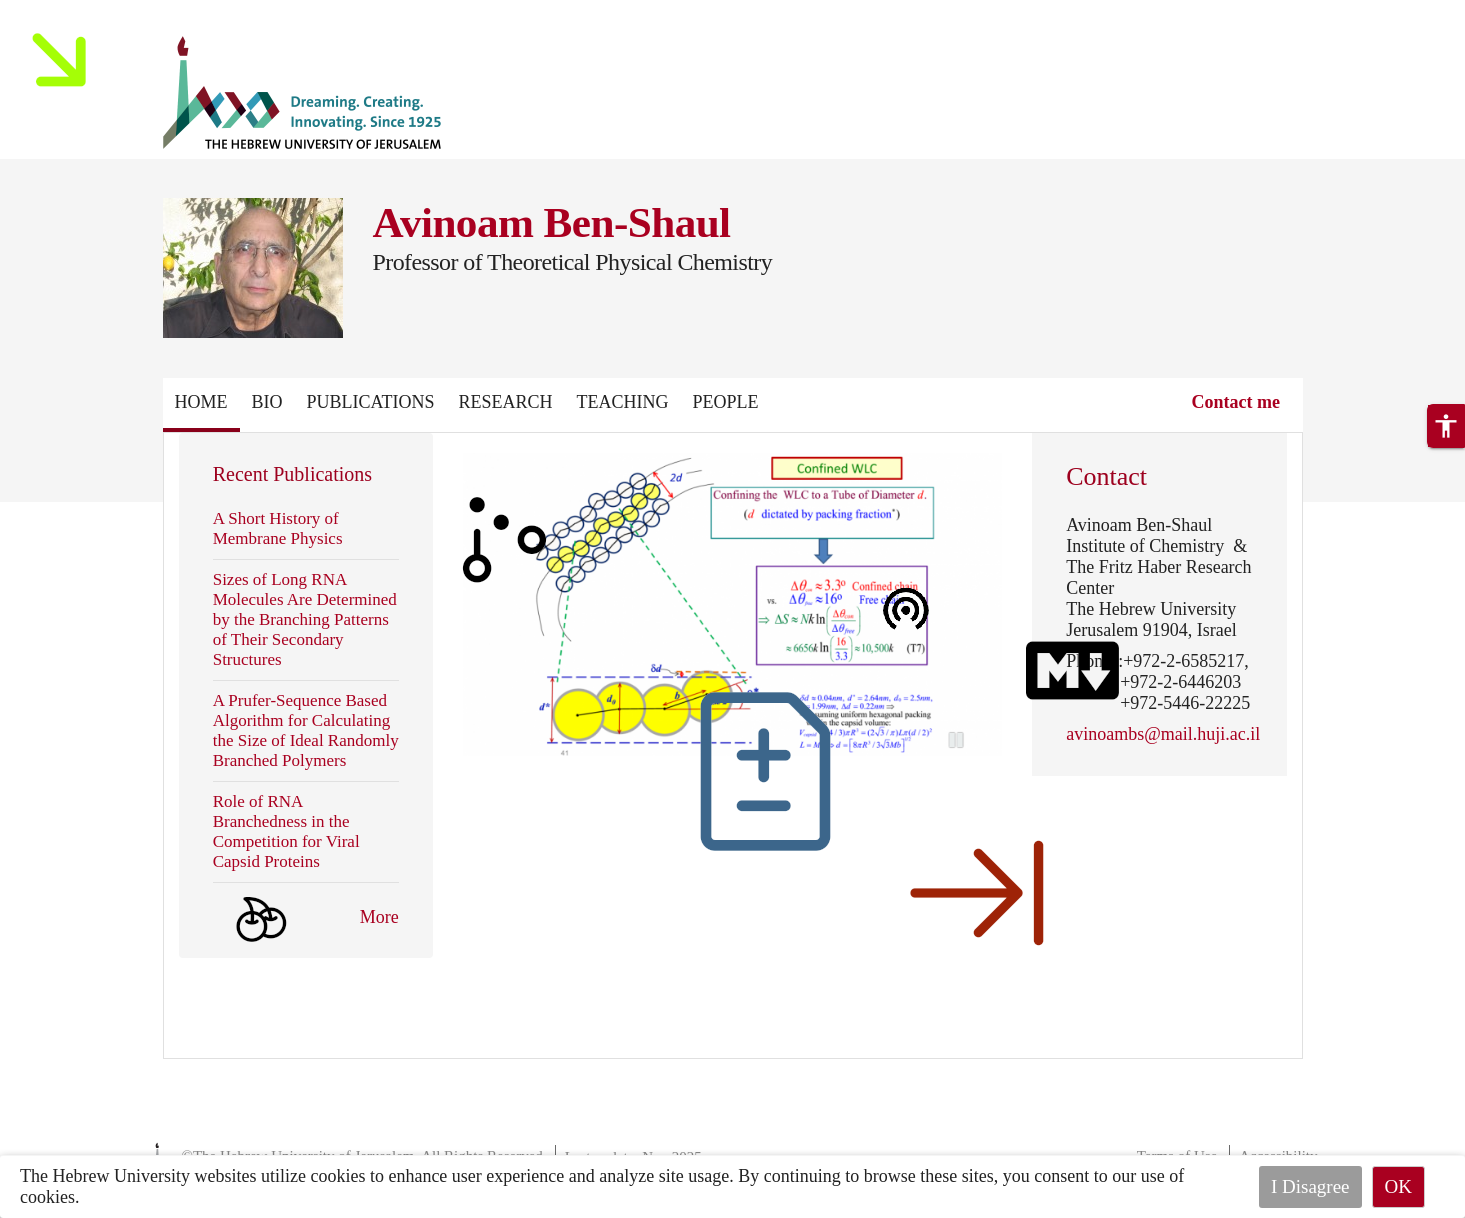 The height and width of the screenshot is (1218, 1465). What do you see at coordinates (1072, 670) in the screenshot?
I see `format text using markdown` at bounding box center [1072, 670].